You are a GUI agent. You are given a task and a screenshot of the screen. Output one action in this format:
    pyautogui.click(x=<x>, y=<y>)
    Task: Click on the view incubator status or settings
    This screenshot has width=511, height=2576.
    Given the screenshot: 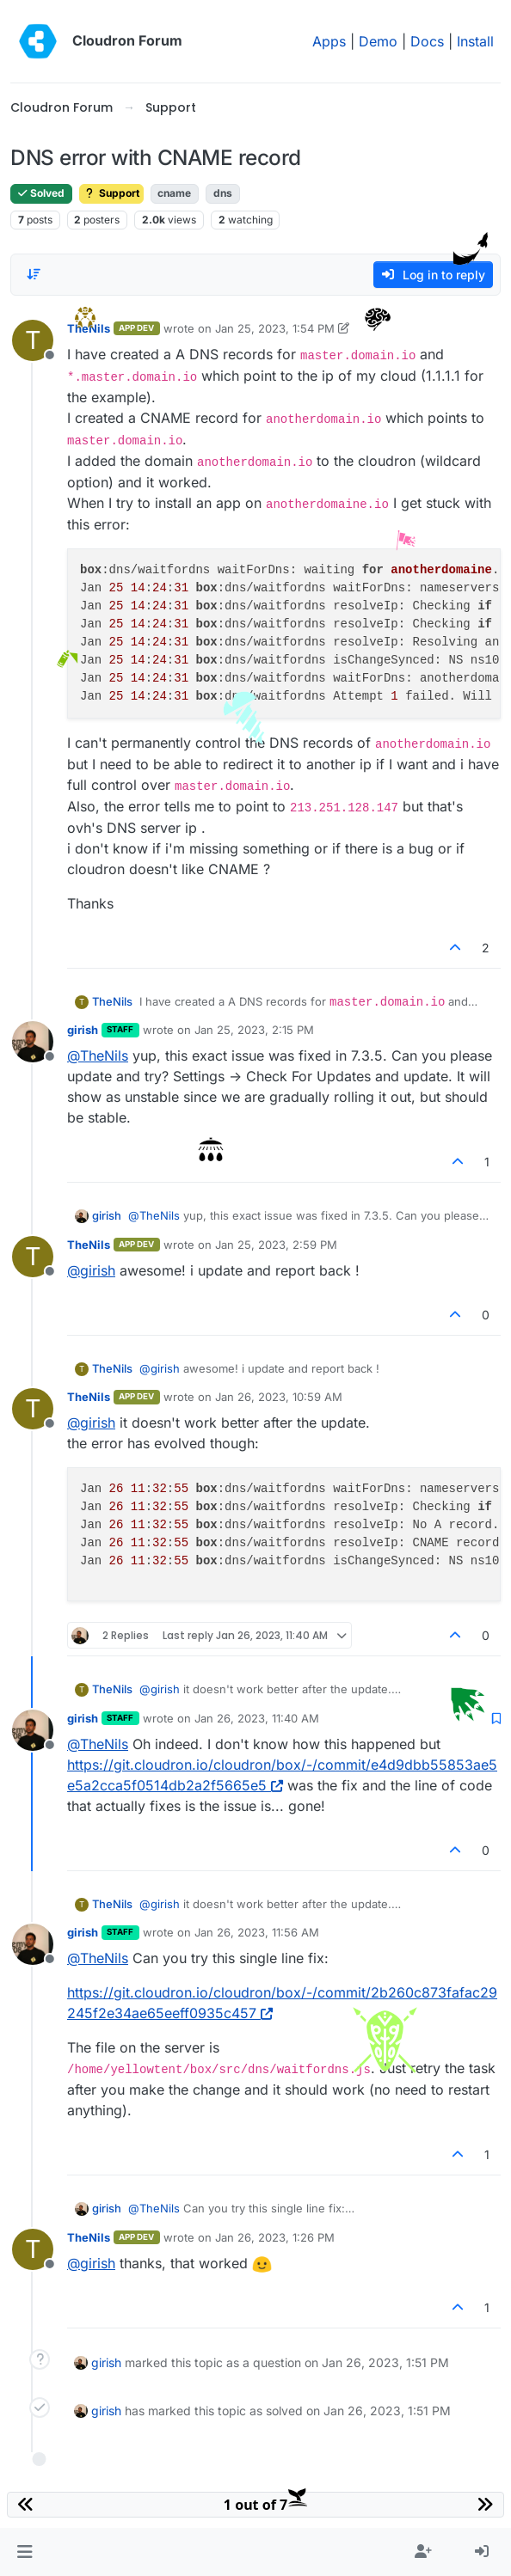 What is the action you would take?
    pyautogui.click(x=211, y=1149)
    